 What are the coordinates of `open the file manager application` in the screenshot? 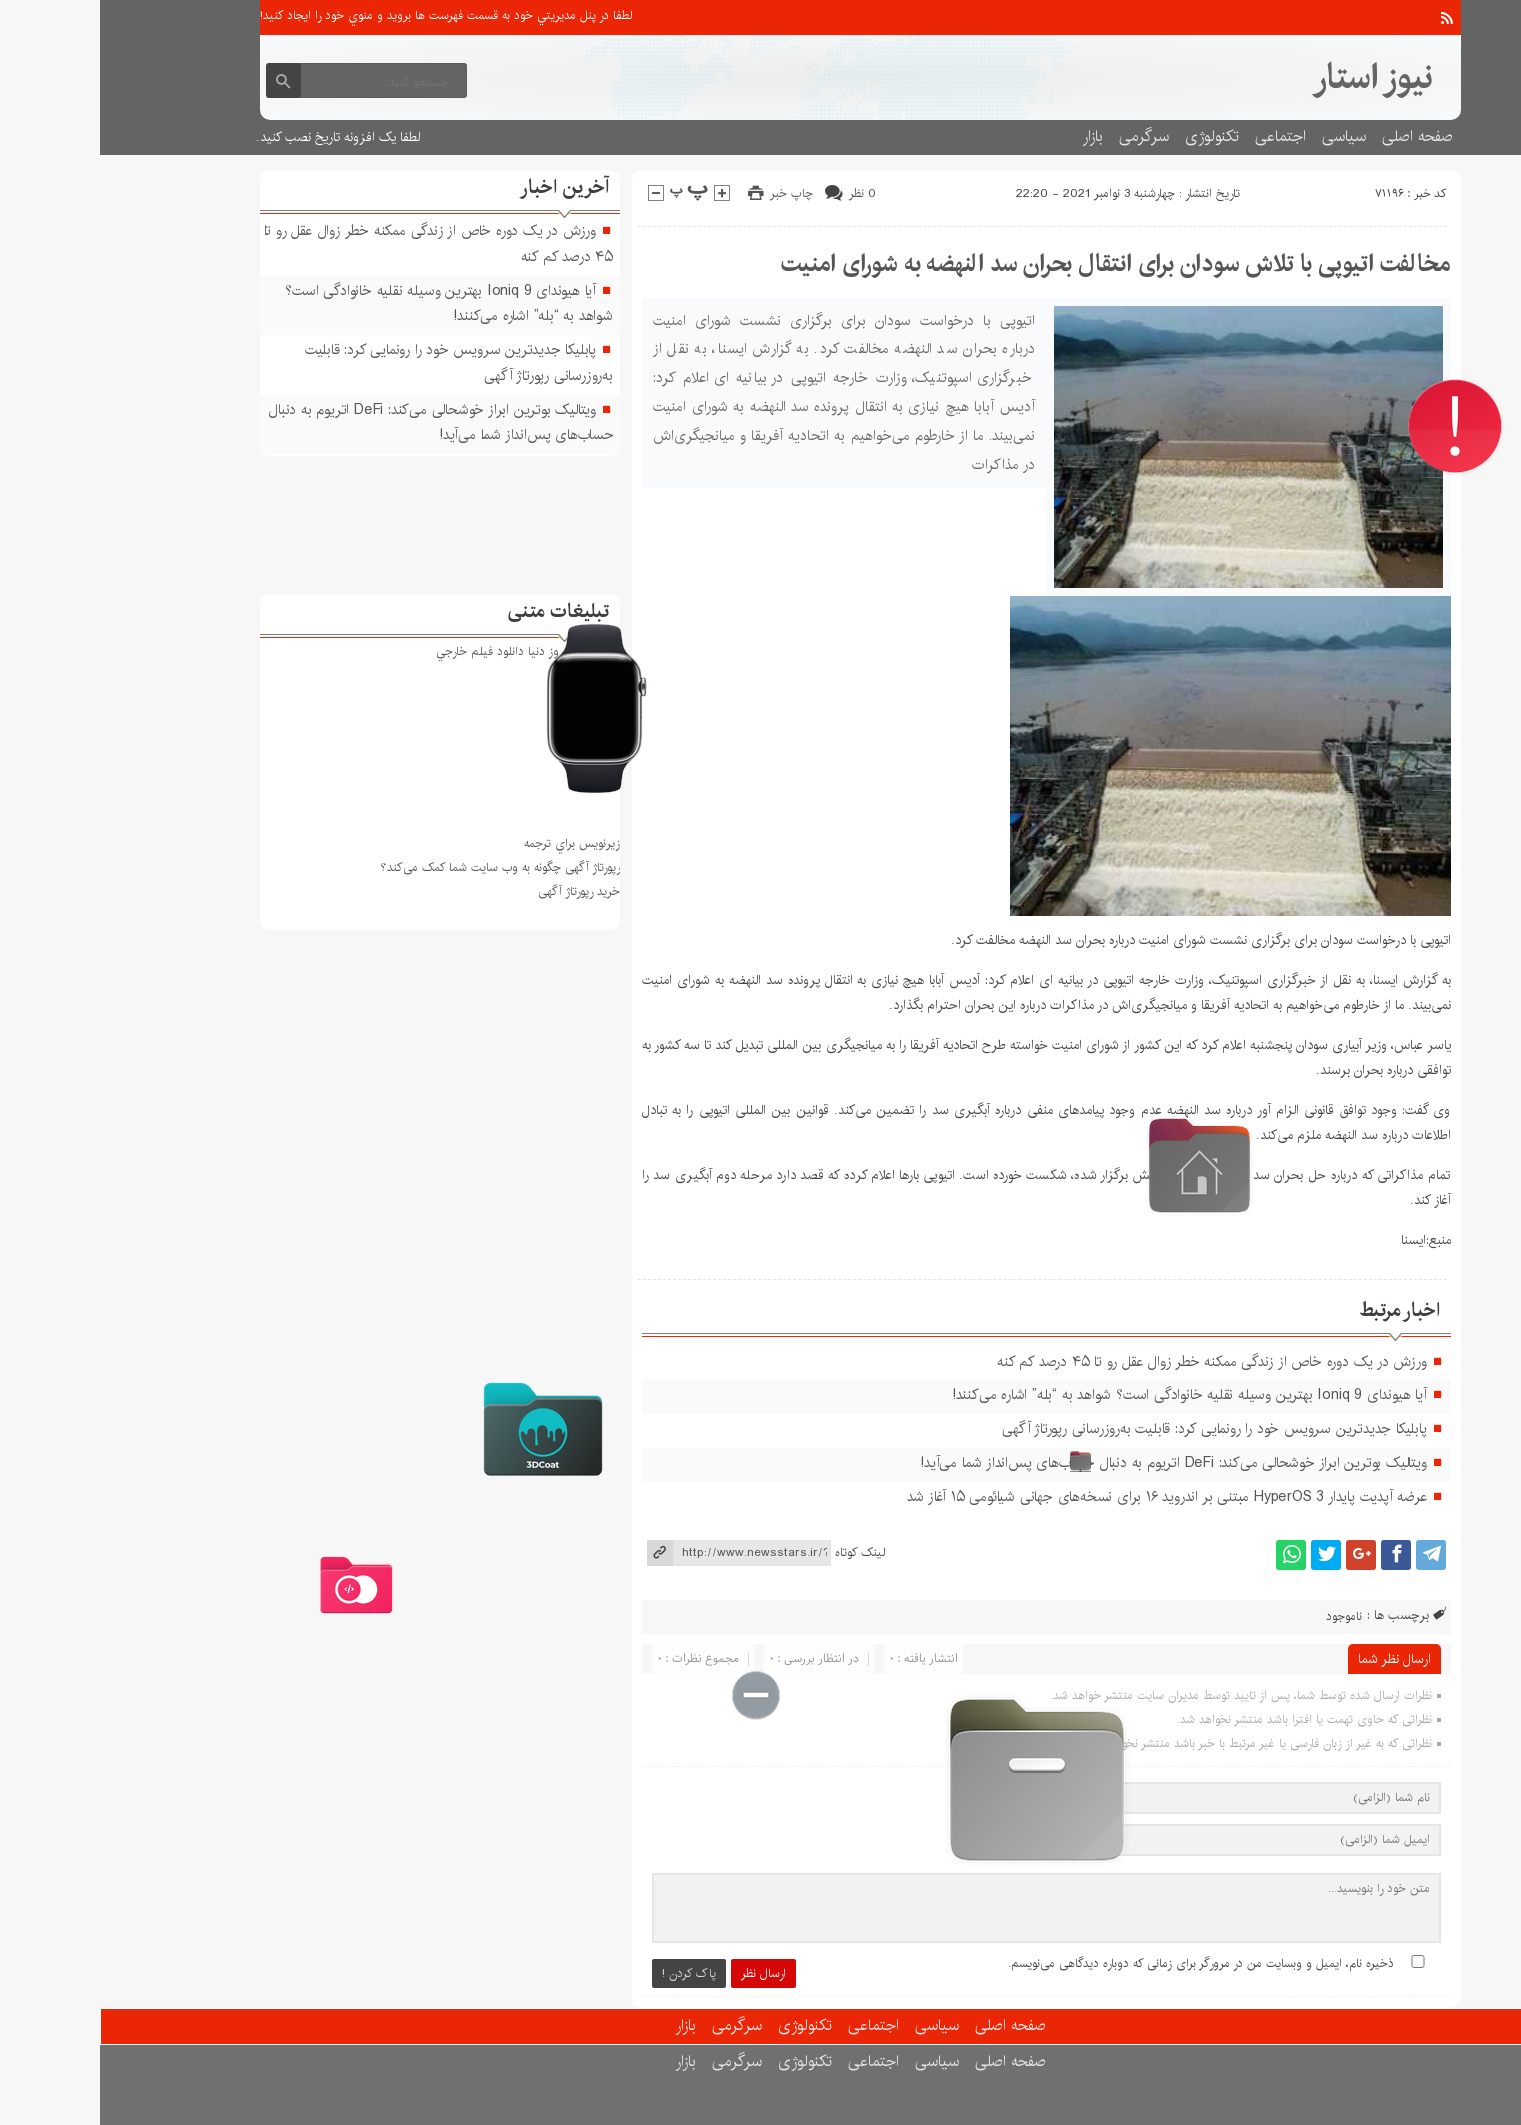 It's located at (1037, 1780).